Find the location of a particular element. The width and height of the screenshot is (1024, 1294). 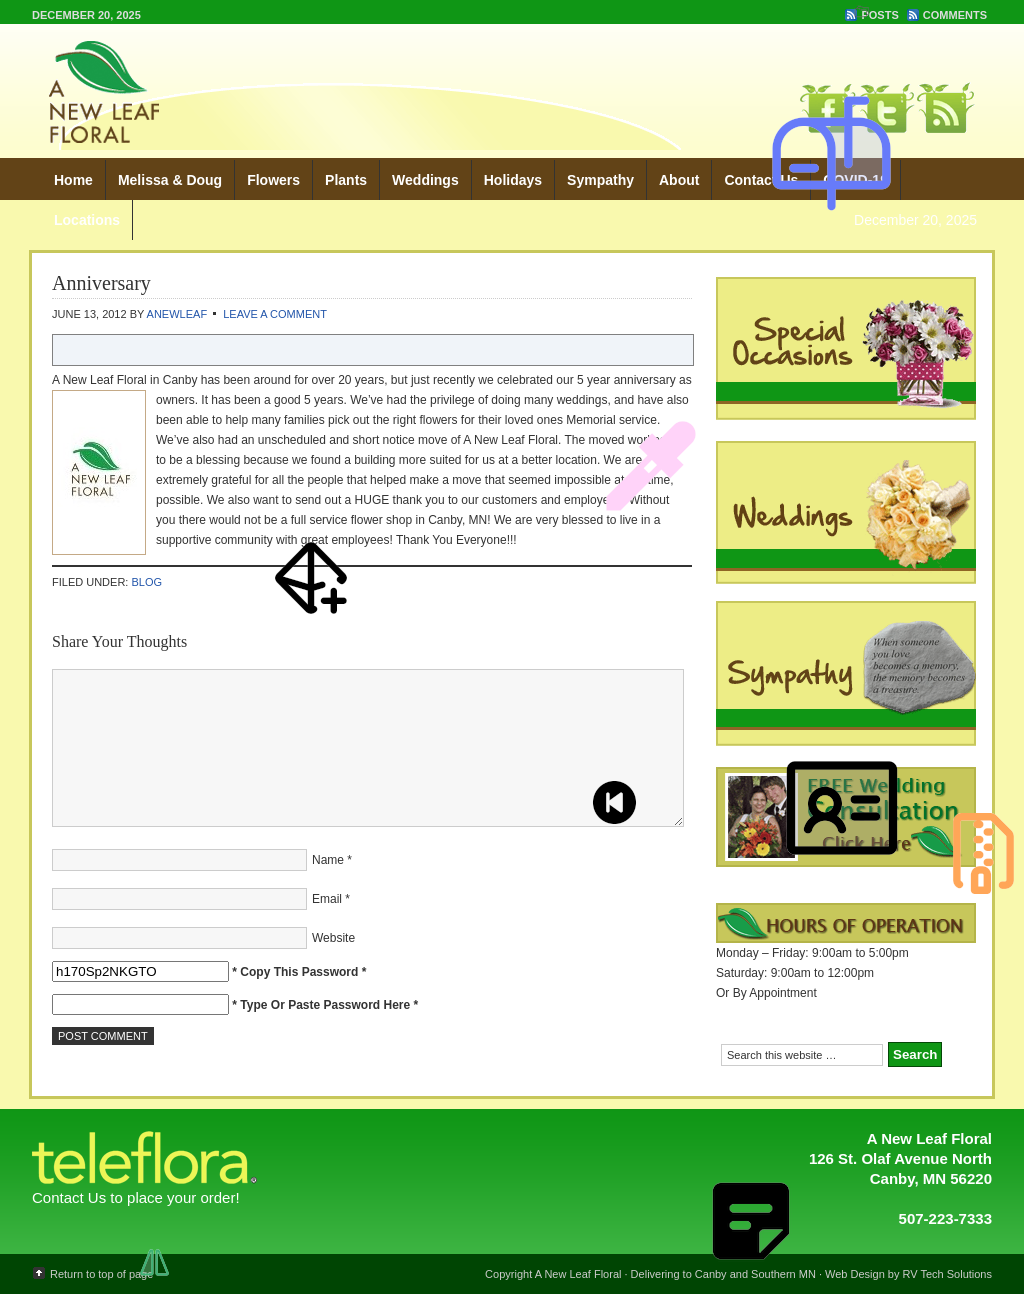

pick a color from the screen is located at coordinates (651, 466).